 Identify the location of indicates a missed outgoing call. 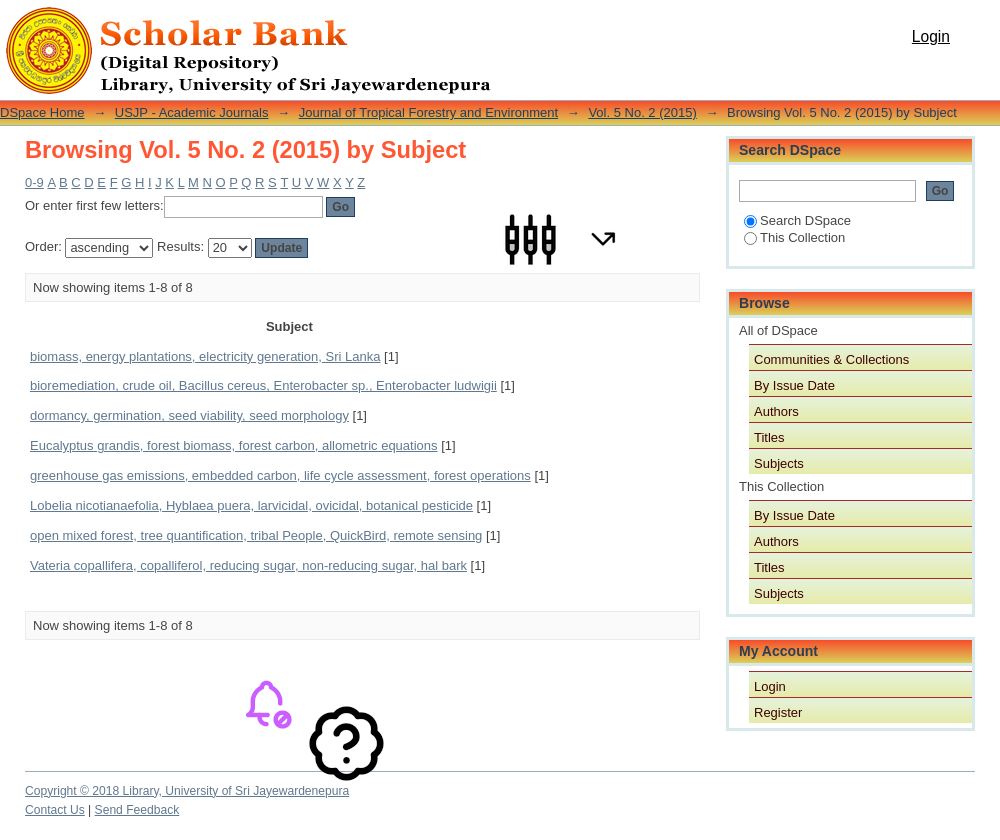
(603, 239).